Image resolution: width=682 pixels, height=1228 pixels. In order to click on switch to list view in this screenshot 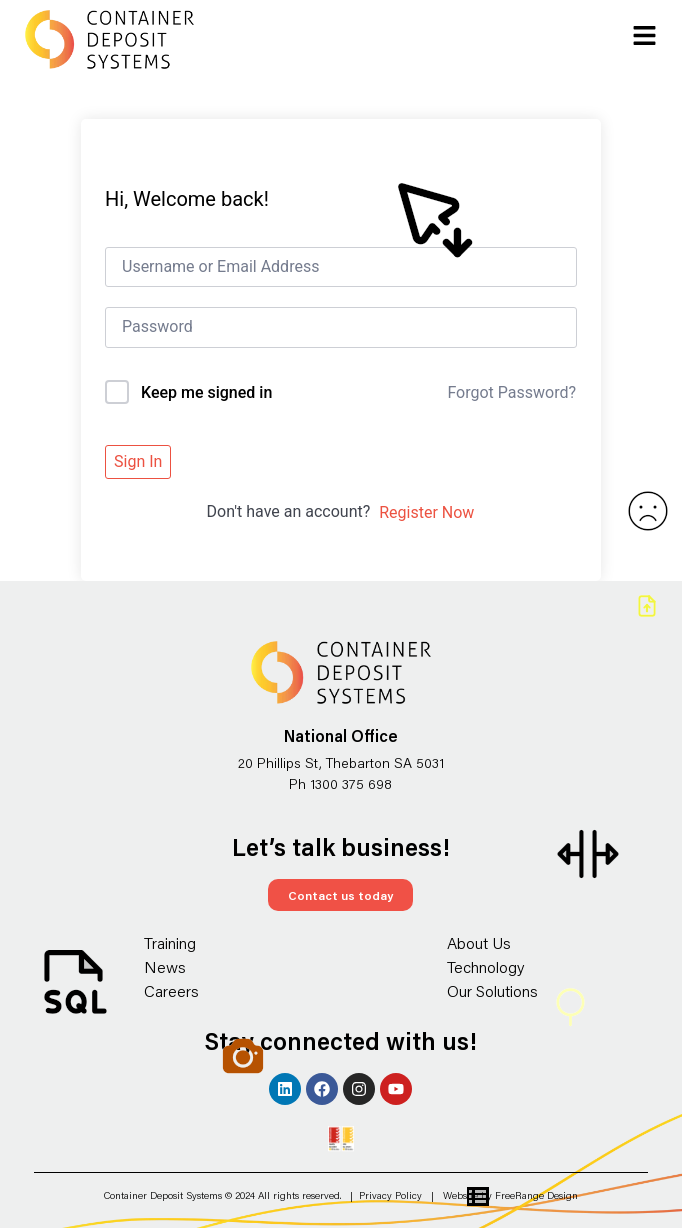, I will do `click(478, 1196)`.